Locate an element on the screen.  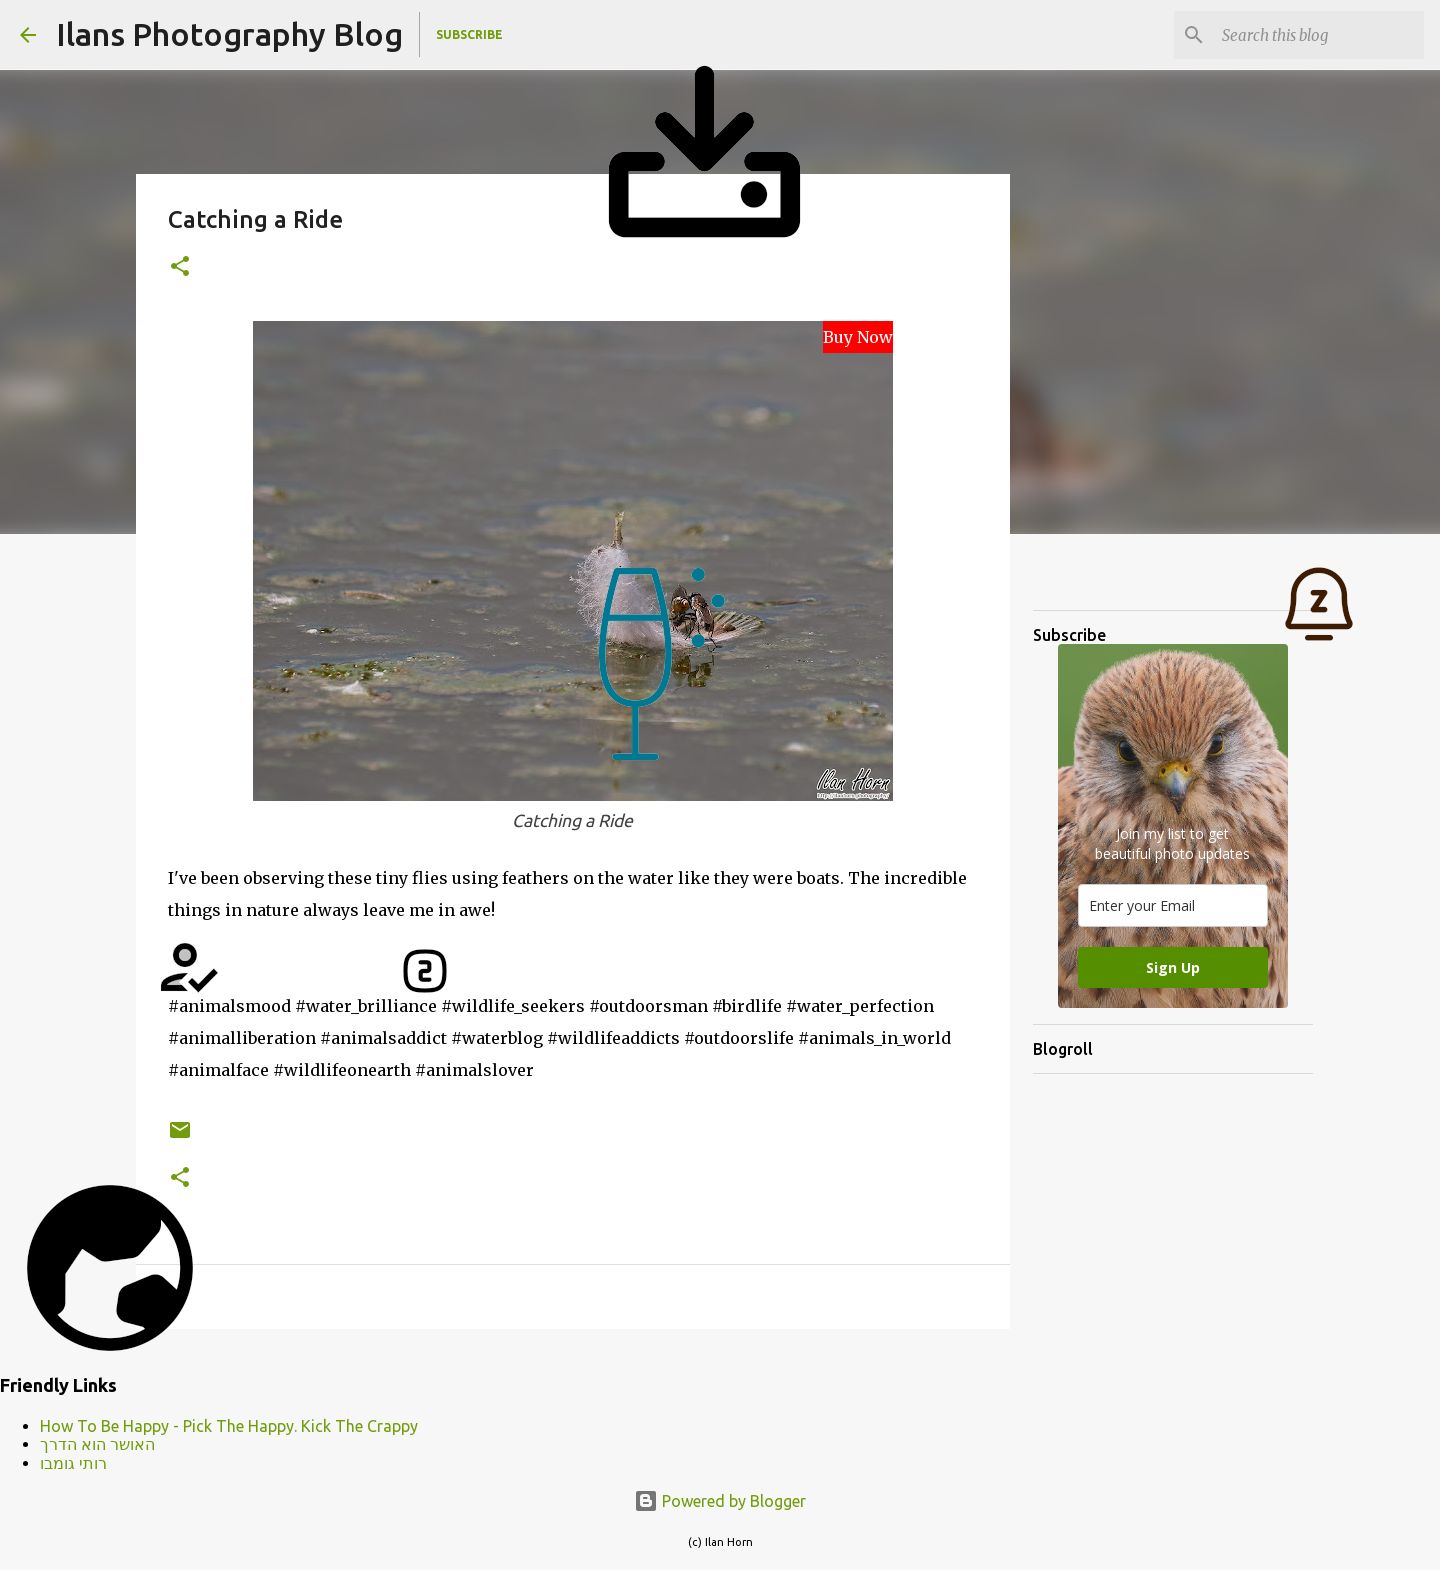
download a file to your device is located at coordinates (704, 161).